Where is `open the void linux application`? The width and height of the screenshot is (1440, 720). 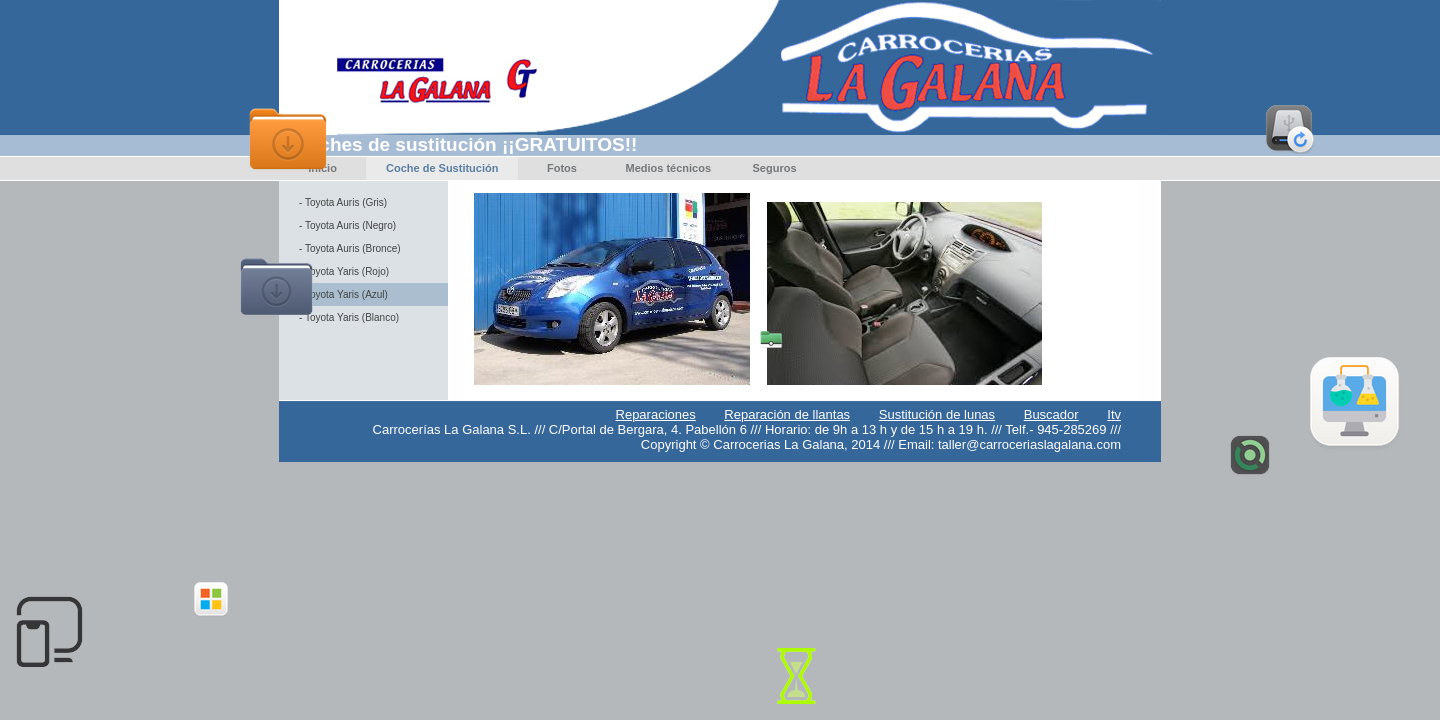 open the void linux application is located at coordinates (1250, 455).